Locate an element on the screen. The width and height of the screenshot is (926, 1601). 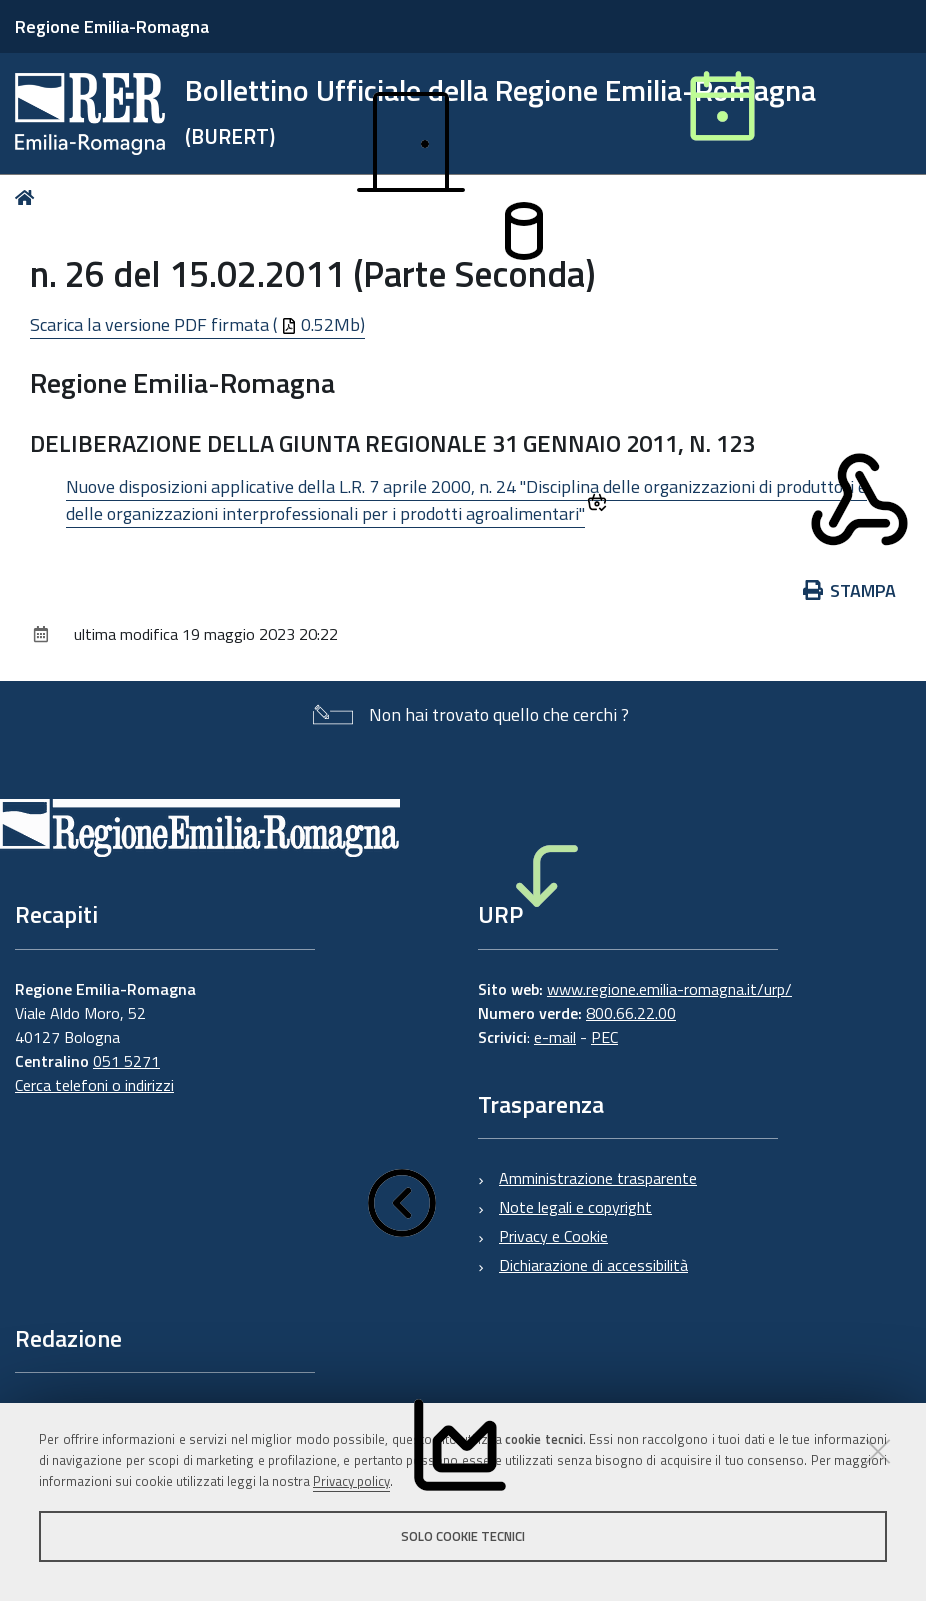
view area chart analytics is located at coordinates (460, 1445).